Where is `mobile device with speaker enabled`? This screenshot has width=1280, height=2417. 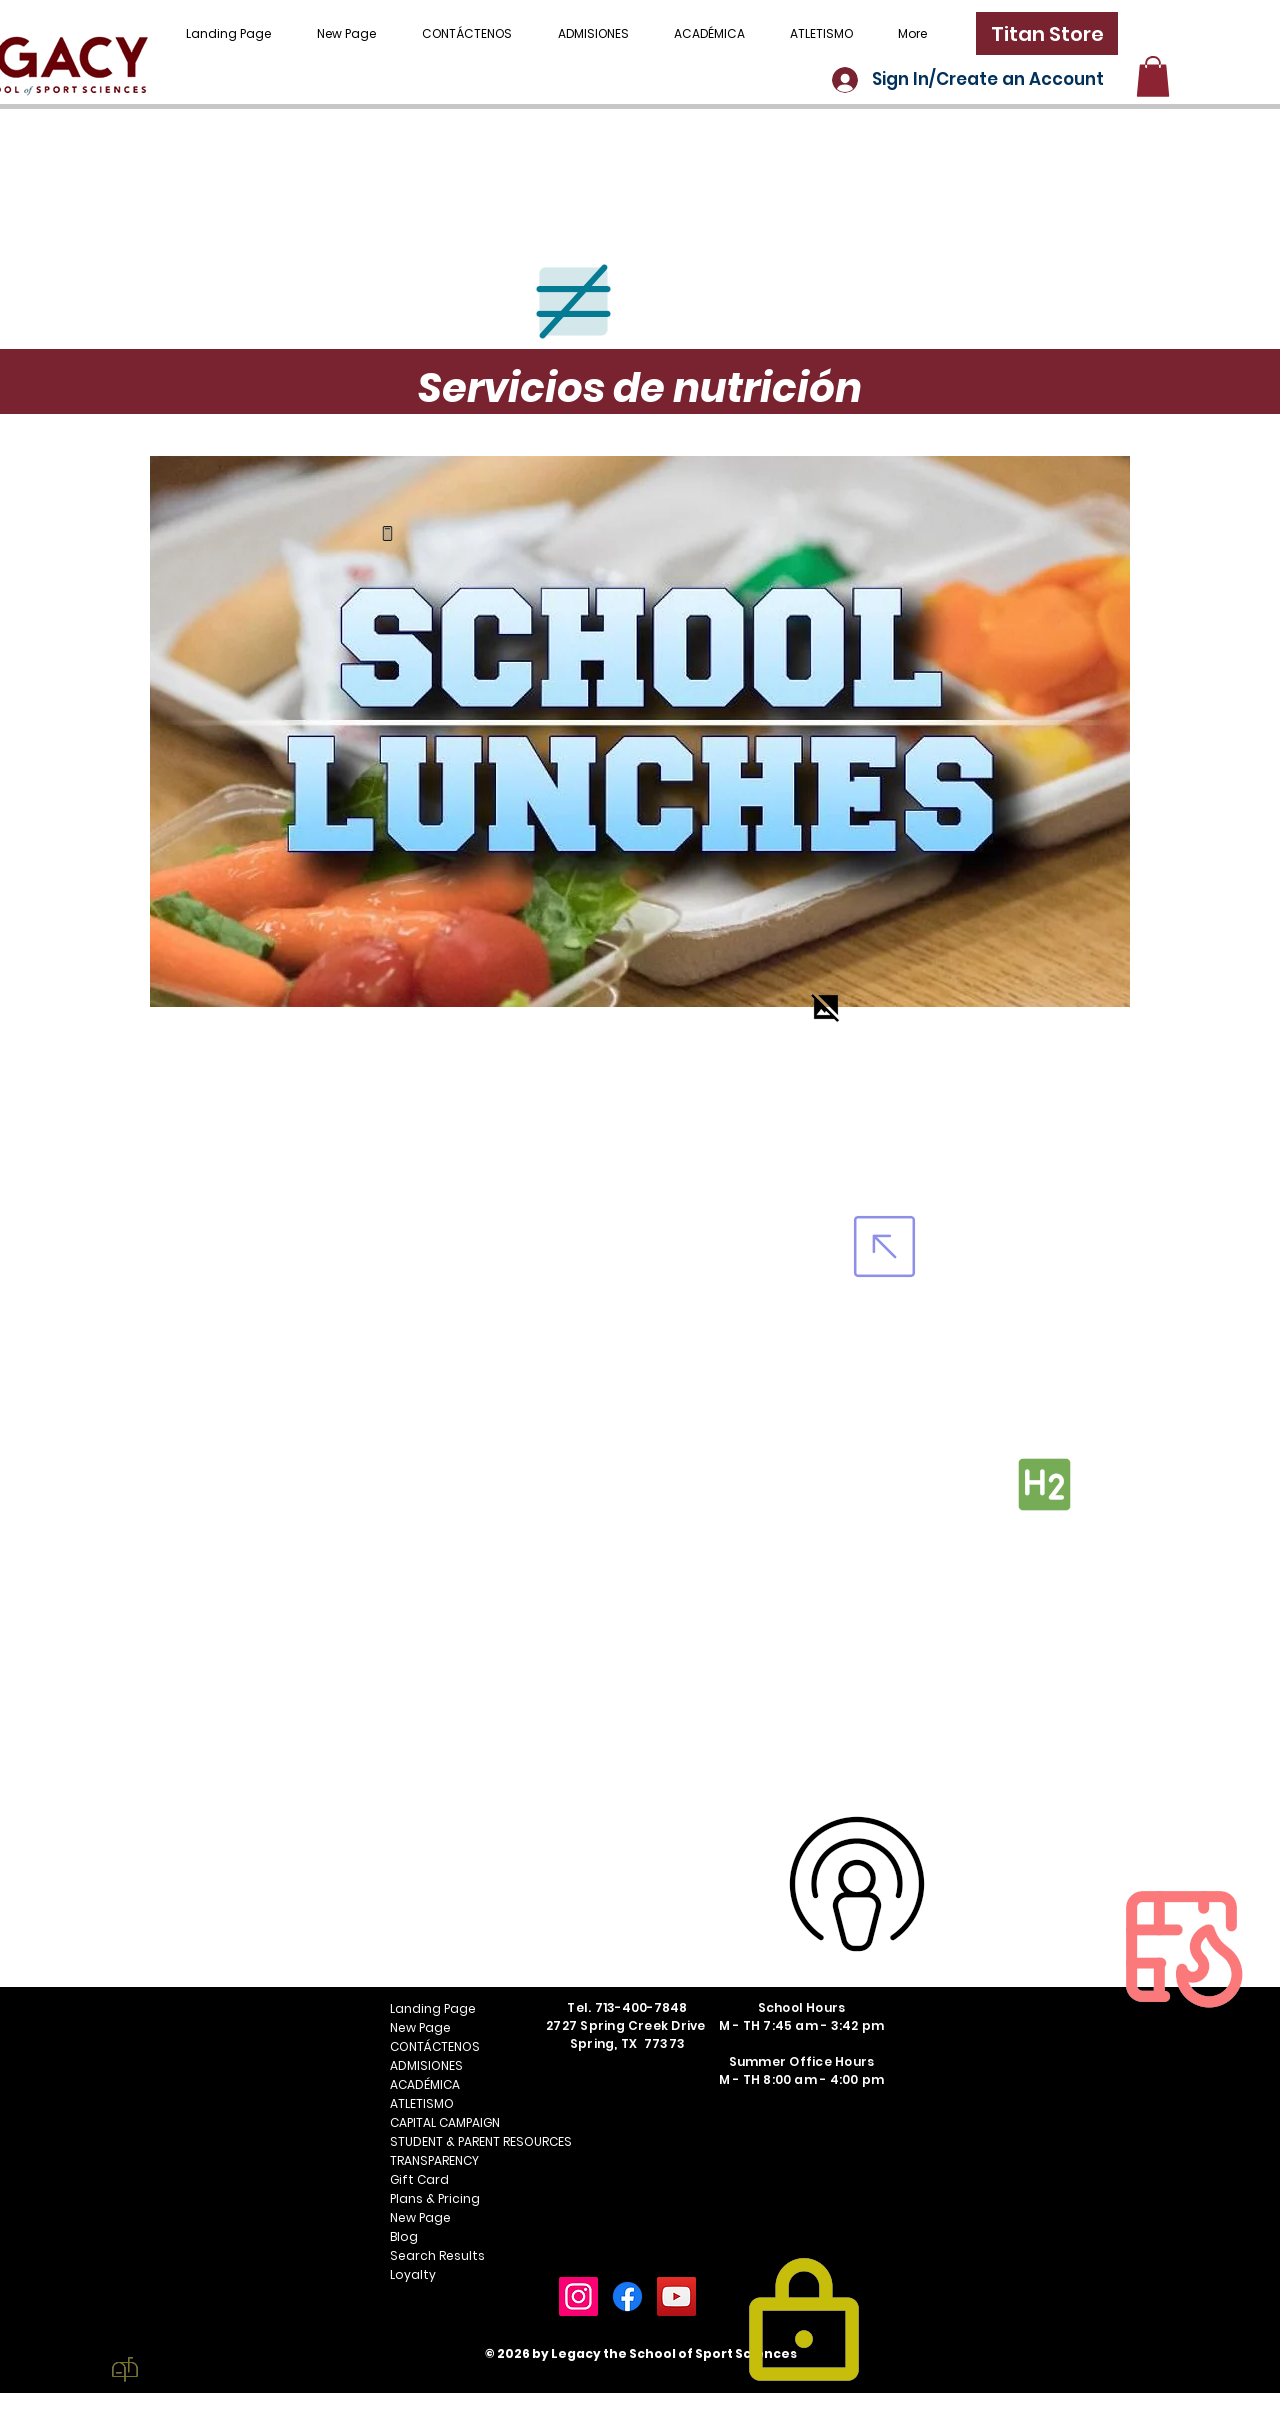 mobile device with speaker enabled is located at coordinates (387, 533).